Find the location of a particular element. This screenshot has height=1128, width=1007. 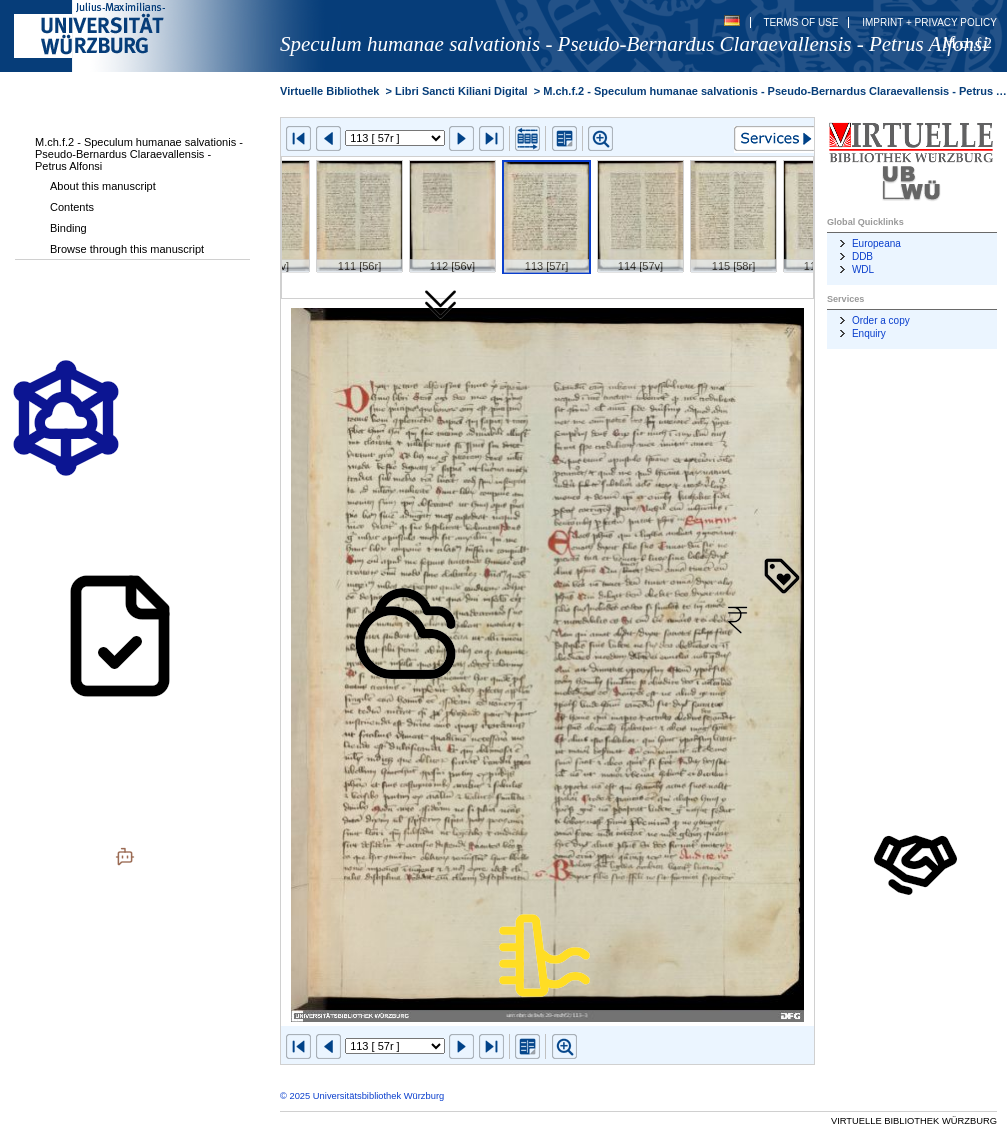

indicates a partnership or collaboration is located at coordinates (915, 862).